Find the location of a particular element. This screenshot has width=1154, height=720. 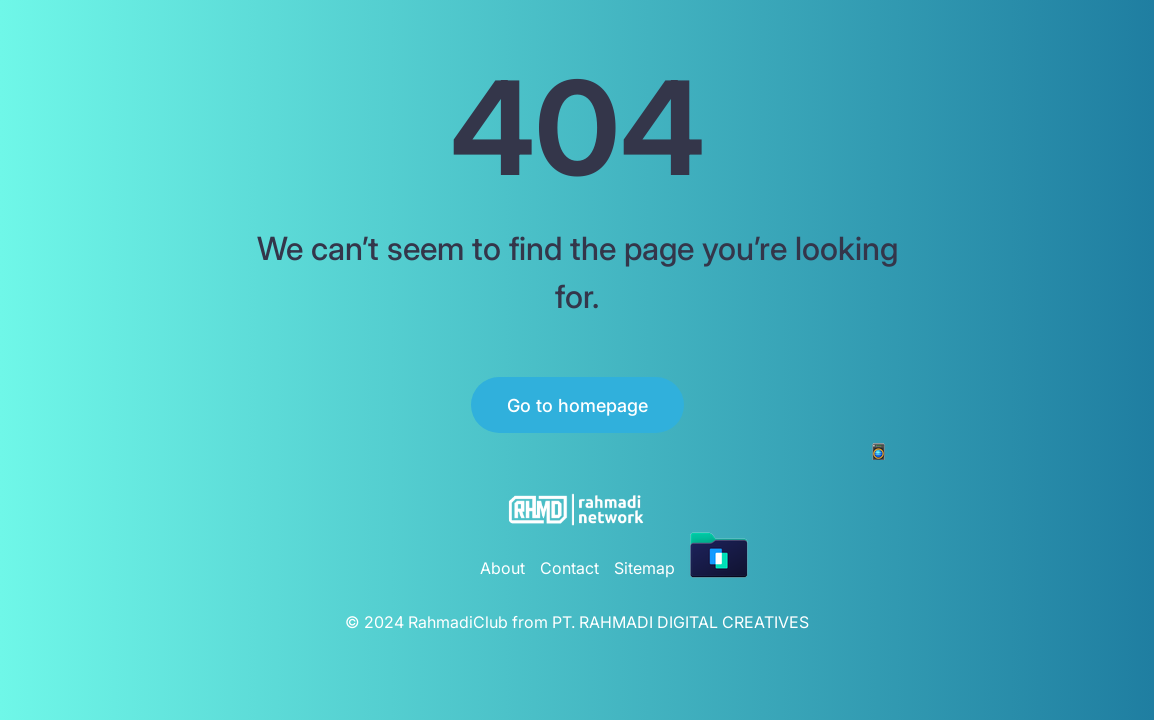

access RAID 0 storage configuration settings is located at coordinates (878, 451).